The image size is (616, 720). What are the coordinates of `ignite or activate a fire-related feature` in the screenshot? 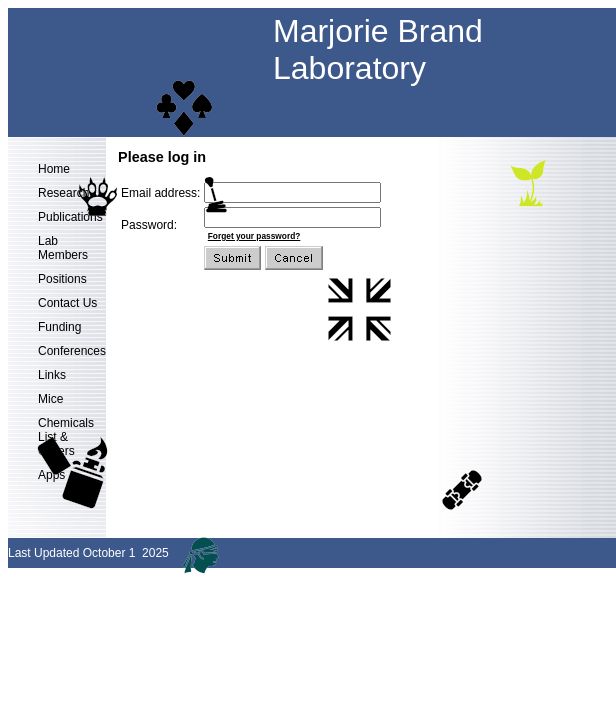 It's located at (72, 472).